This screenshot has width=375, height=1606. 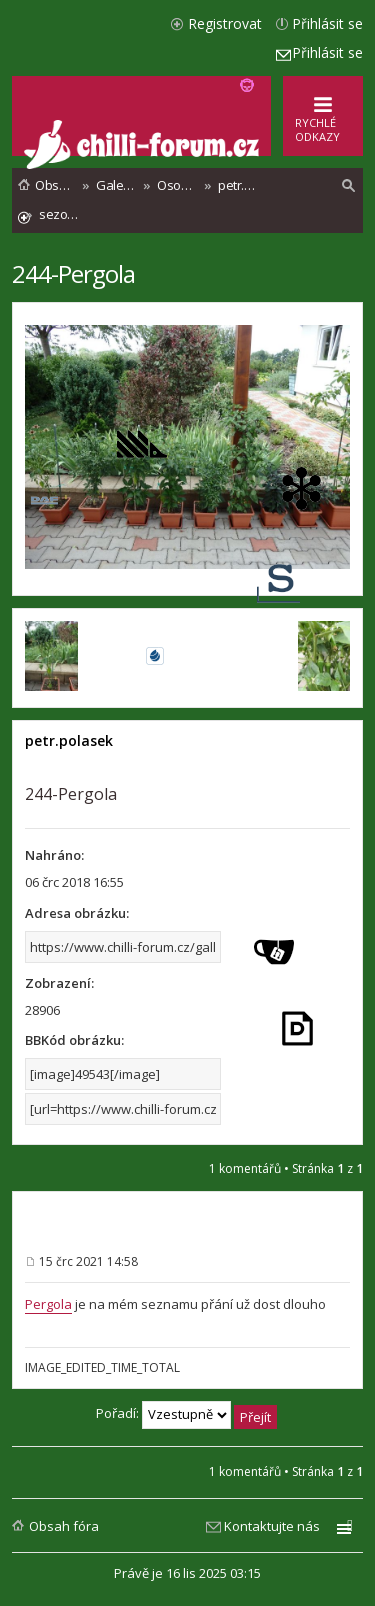 I want to click on open napster music streaming app, so click(x=247, y=85).